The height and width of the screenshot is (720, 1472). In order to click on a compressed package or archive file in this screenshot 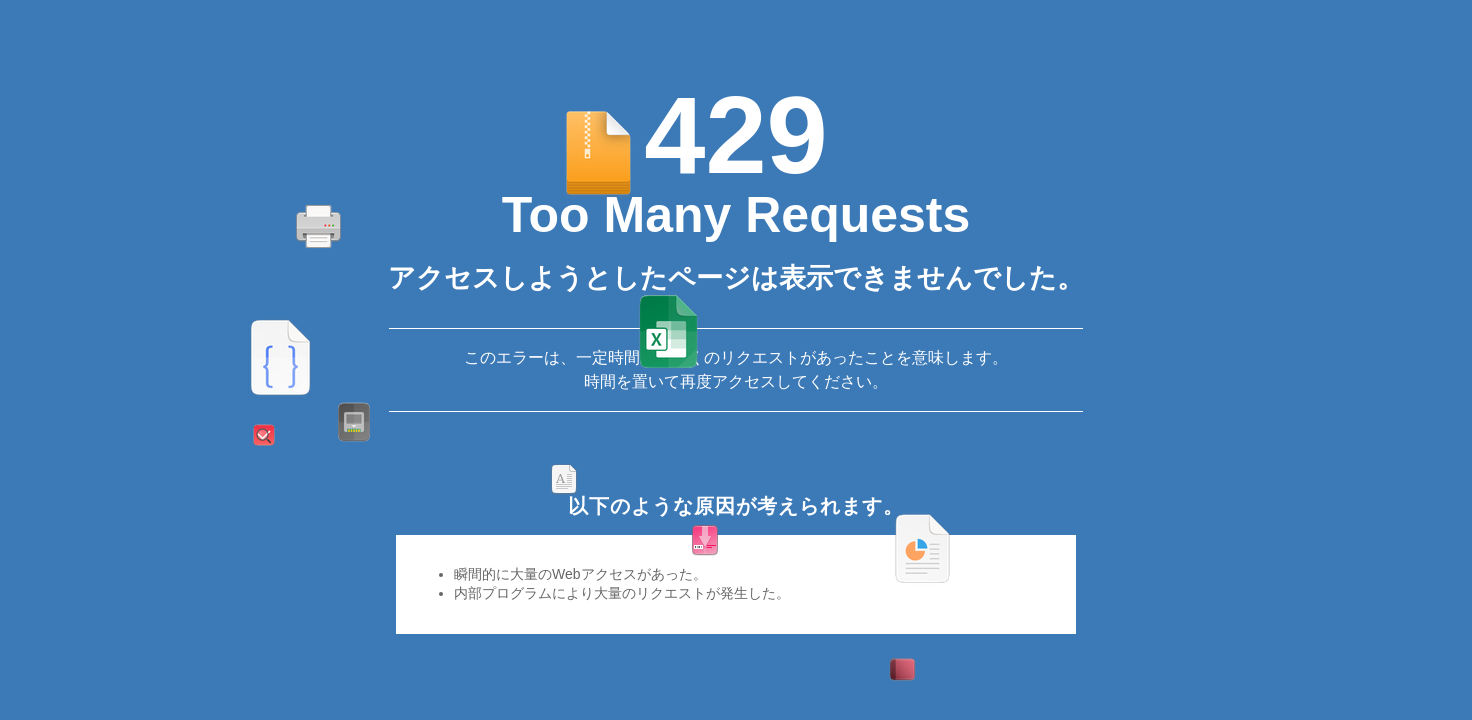, I will do `click(598, 154)`.